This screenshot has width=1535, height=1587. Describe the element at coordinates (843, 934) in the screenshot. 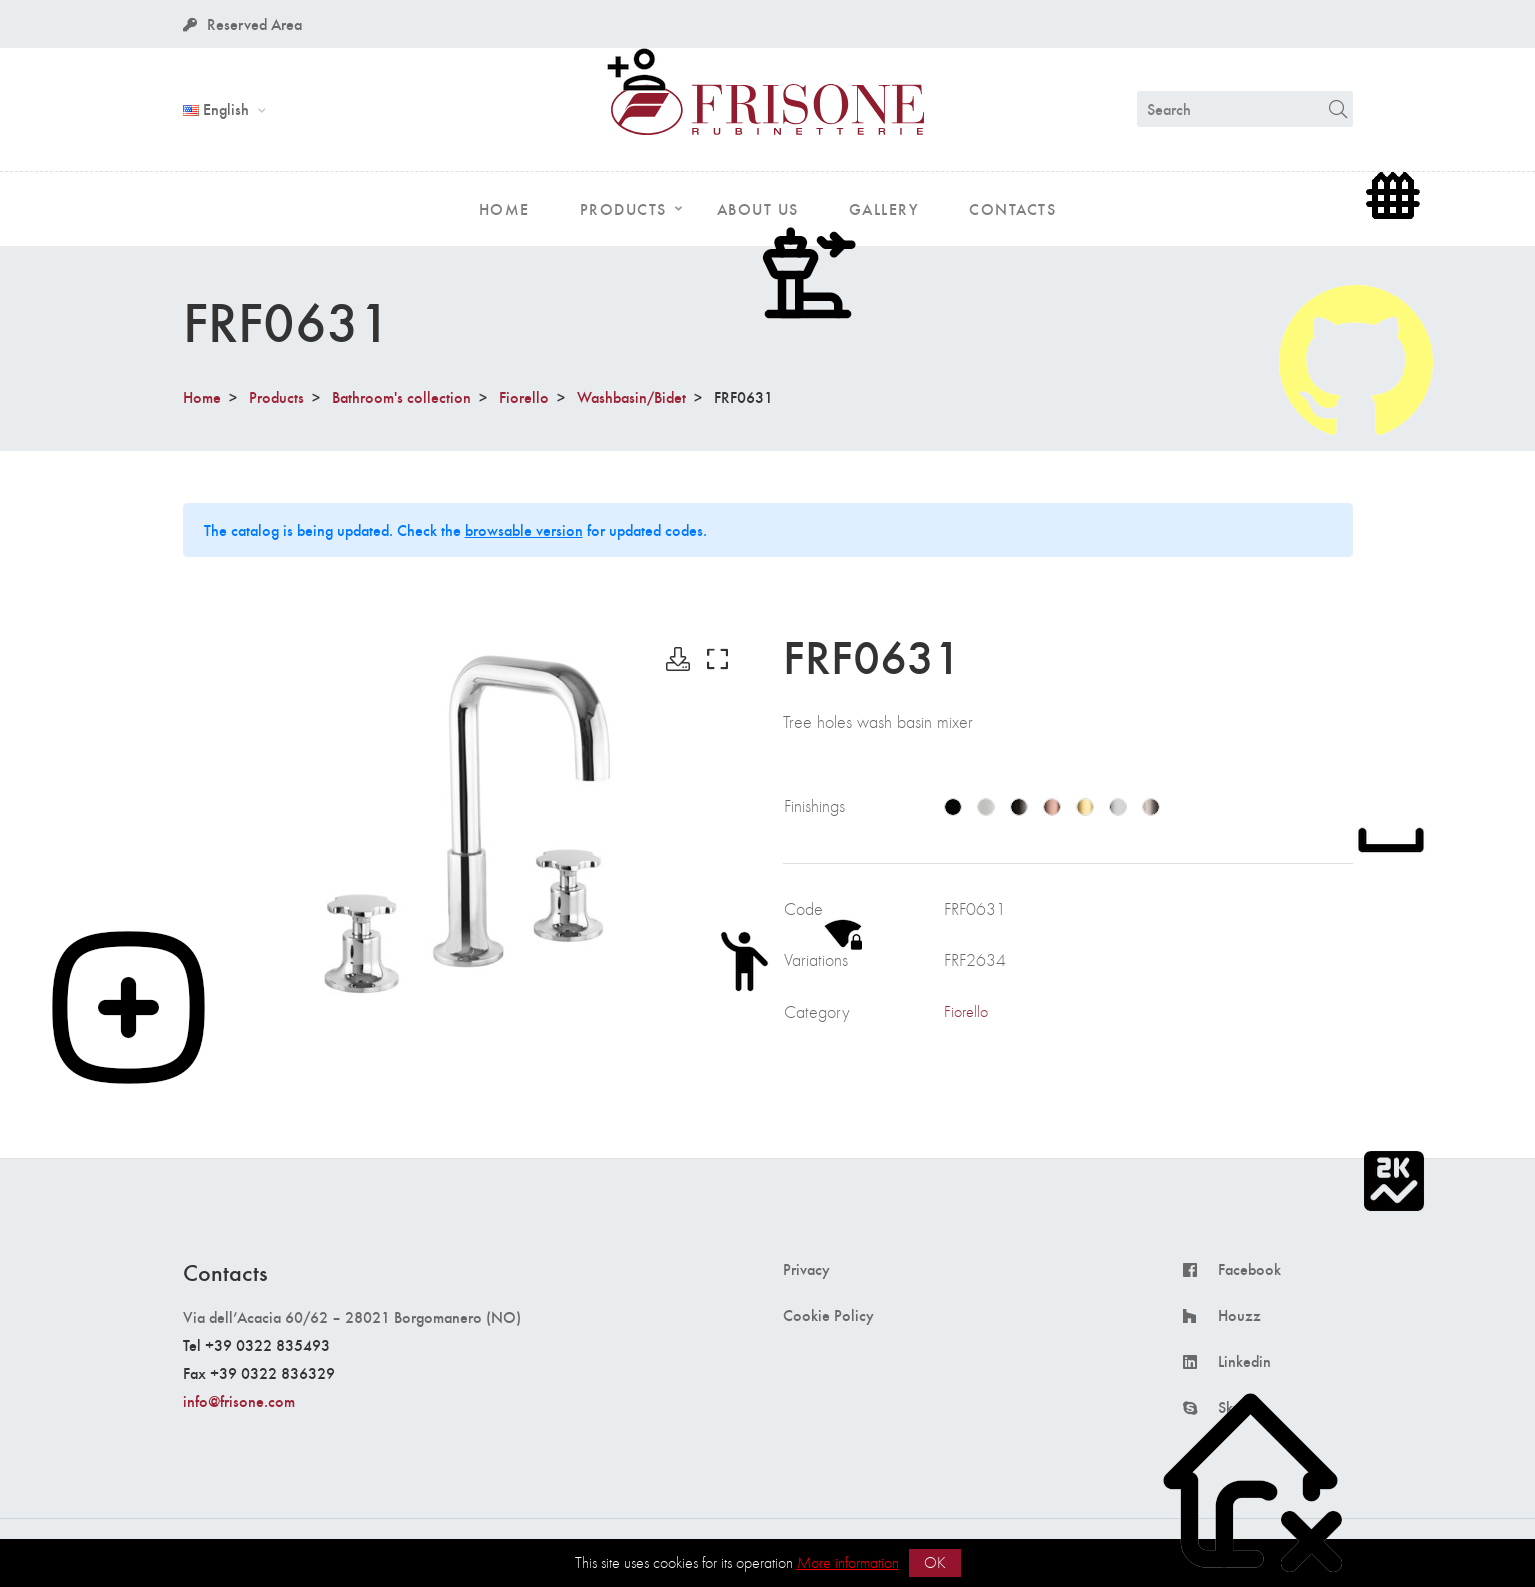

I see `indicates a secure wifi connection at full signal strength` at that location.